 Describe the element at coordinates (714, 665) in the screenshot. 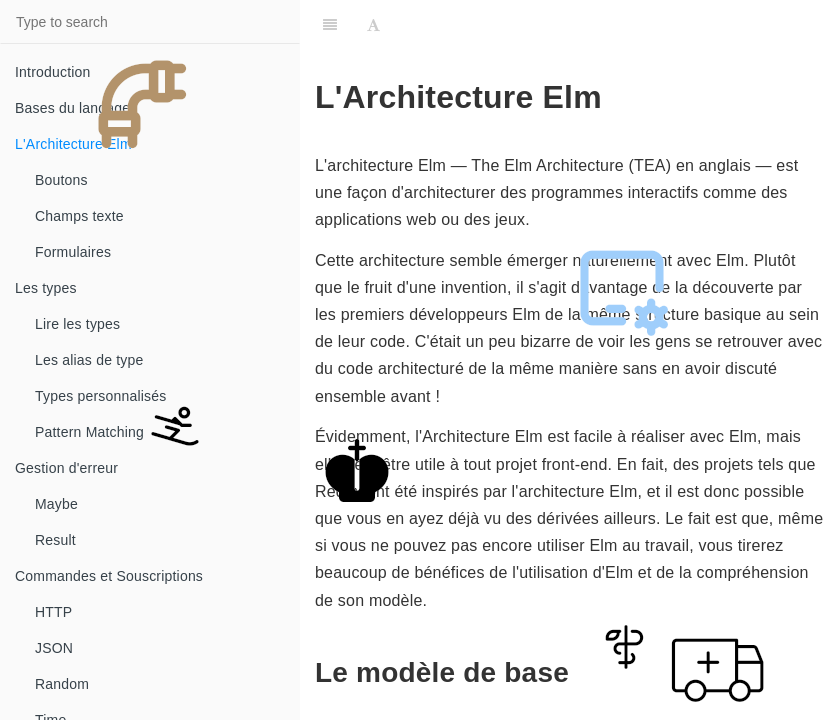

I see `access emergency medical services` at that location.